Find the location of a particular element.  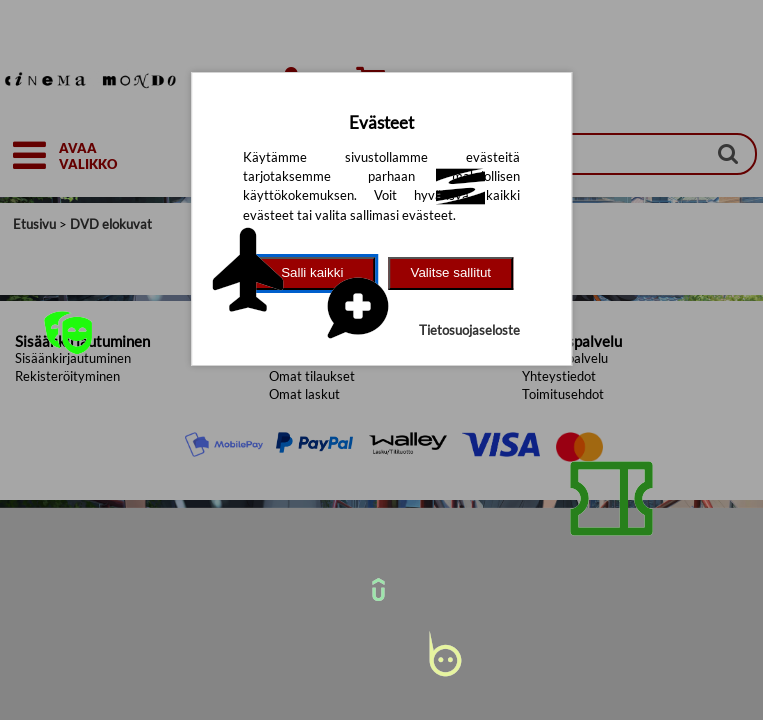

open the udemy app is located at coordinates (378, 589).